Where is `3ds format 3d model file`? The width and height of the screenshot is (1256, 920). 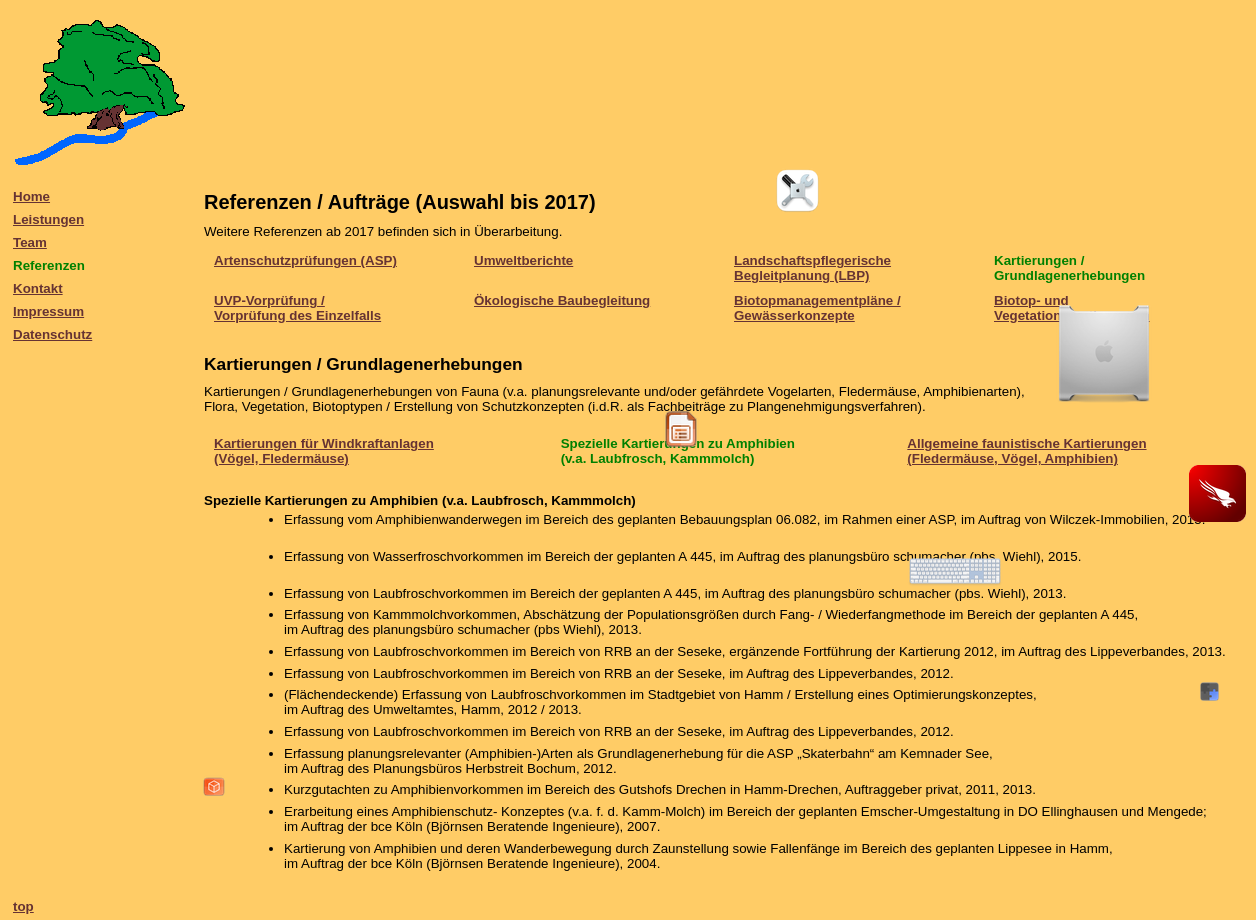 3ds format 3d model file is located at coordinates (214, 786).